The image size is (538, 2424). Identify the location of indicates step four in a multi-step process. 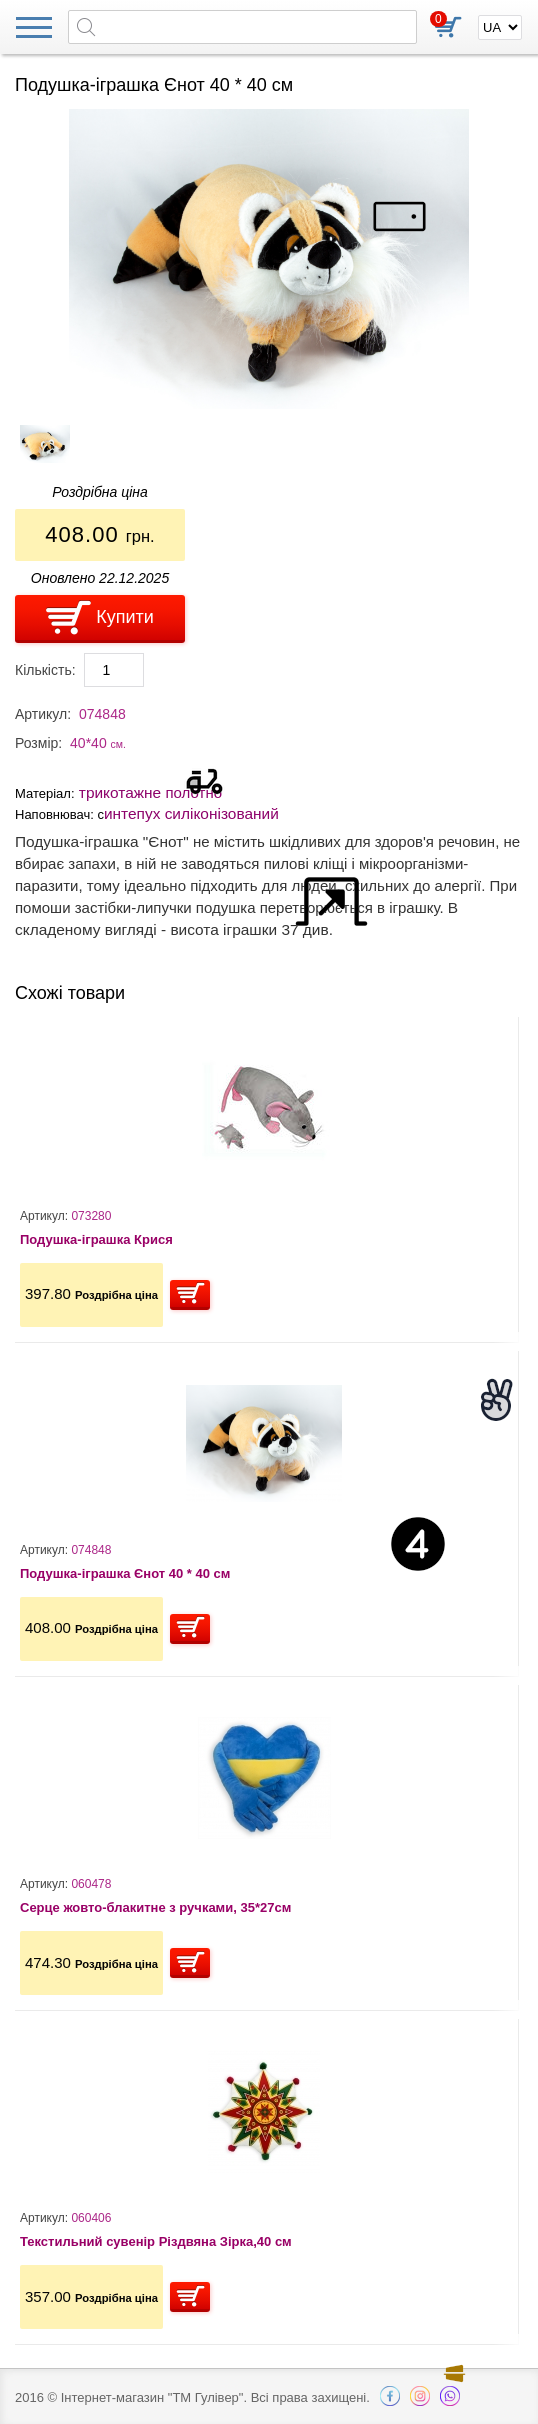
(418, 1544).